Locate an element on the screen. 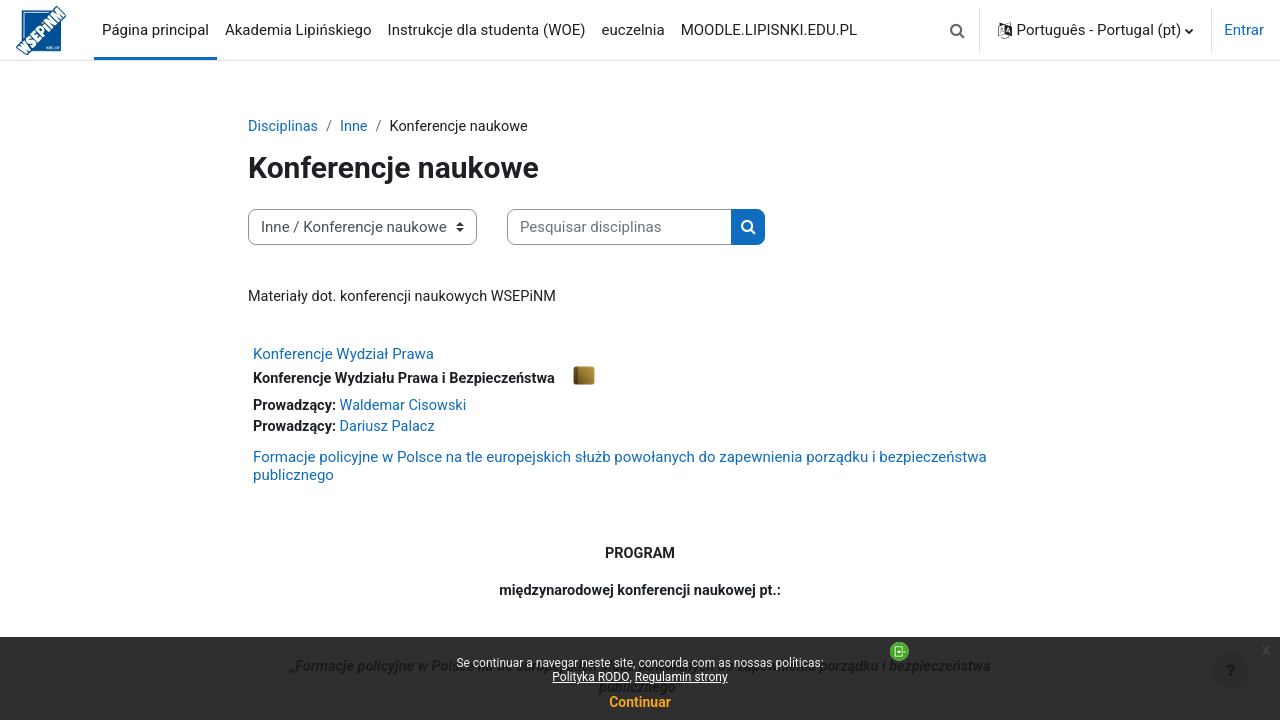 The width and height of the screenshot is (1280, 720). access your desktop folder is located at coordinates (584, 375).